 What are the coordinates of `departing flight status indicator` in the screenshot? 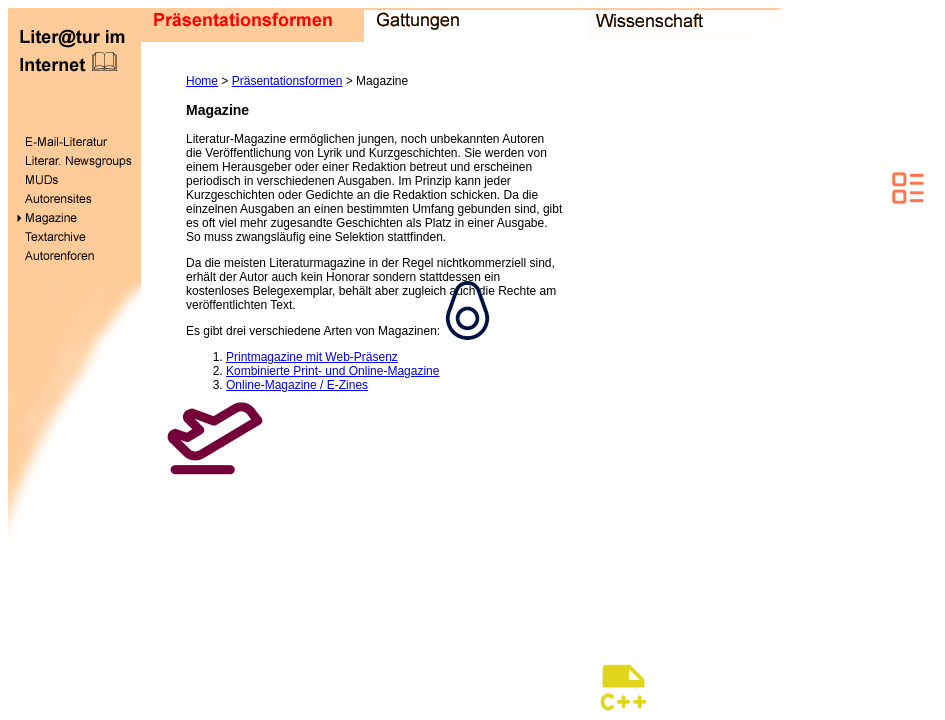 It's located at (215, 436).